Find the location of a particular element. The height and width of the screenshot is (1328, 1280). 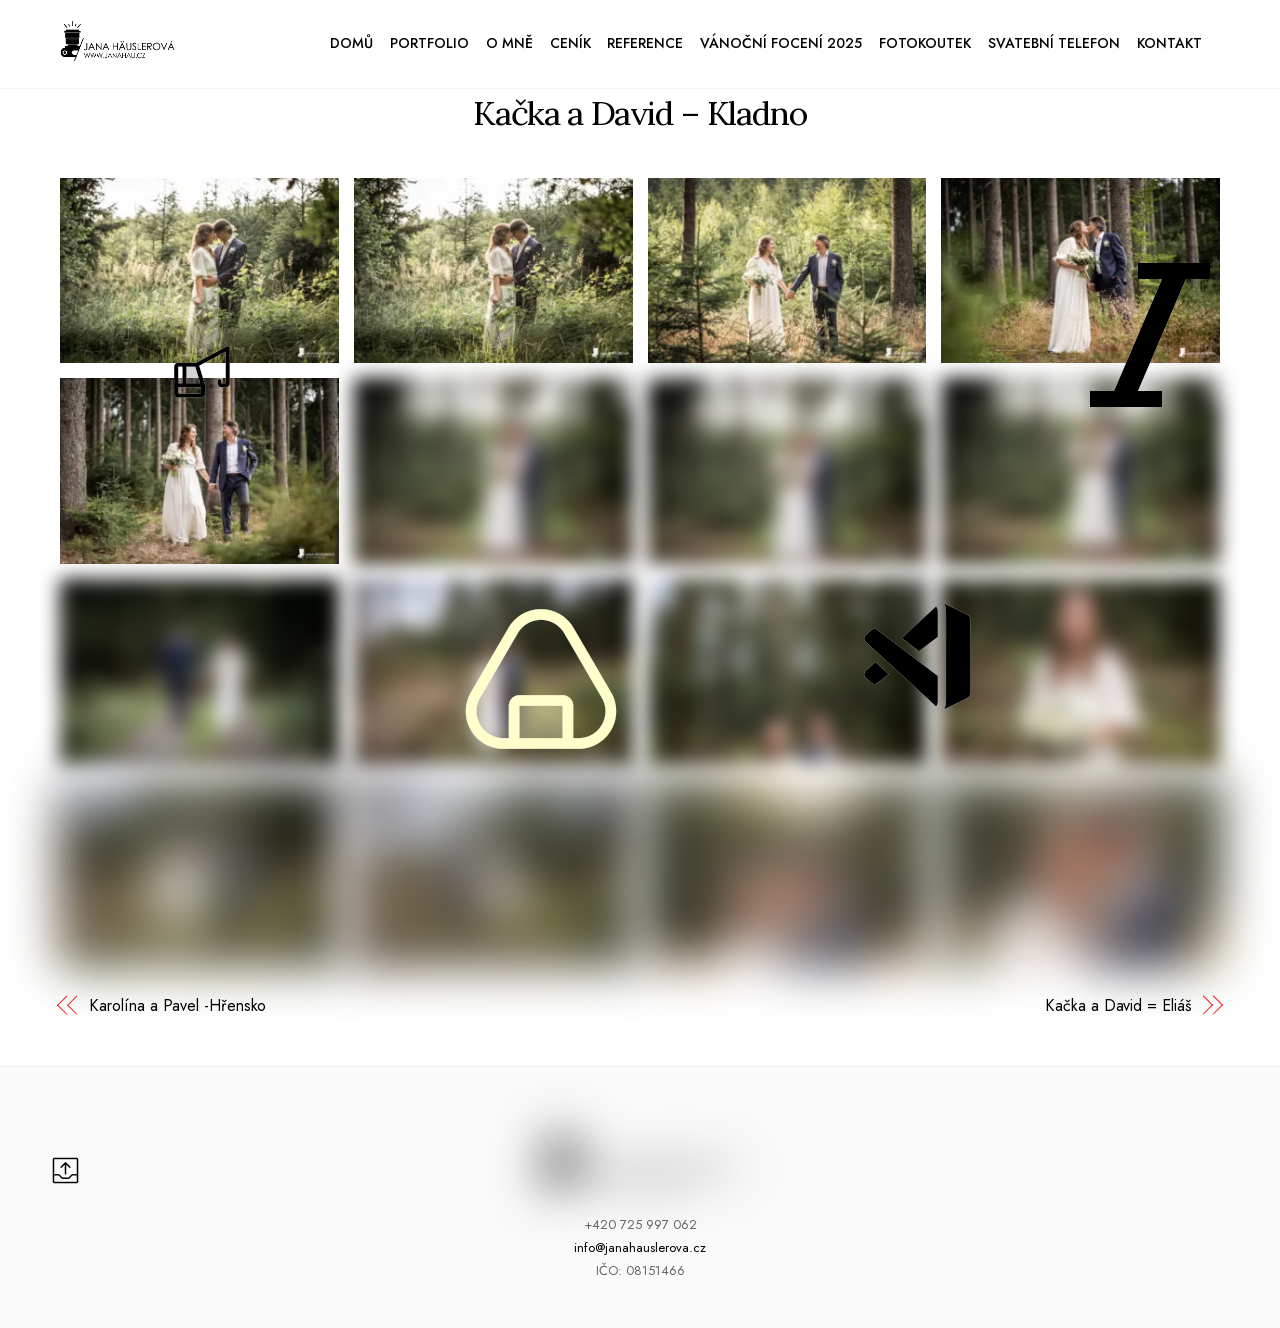

apply italic formatting to selected text is located at coordinates (1154, 335).